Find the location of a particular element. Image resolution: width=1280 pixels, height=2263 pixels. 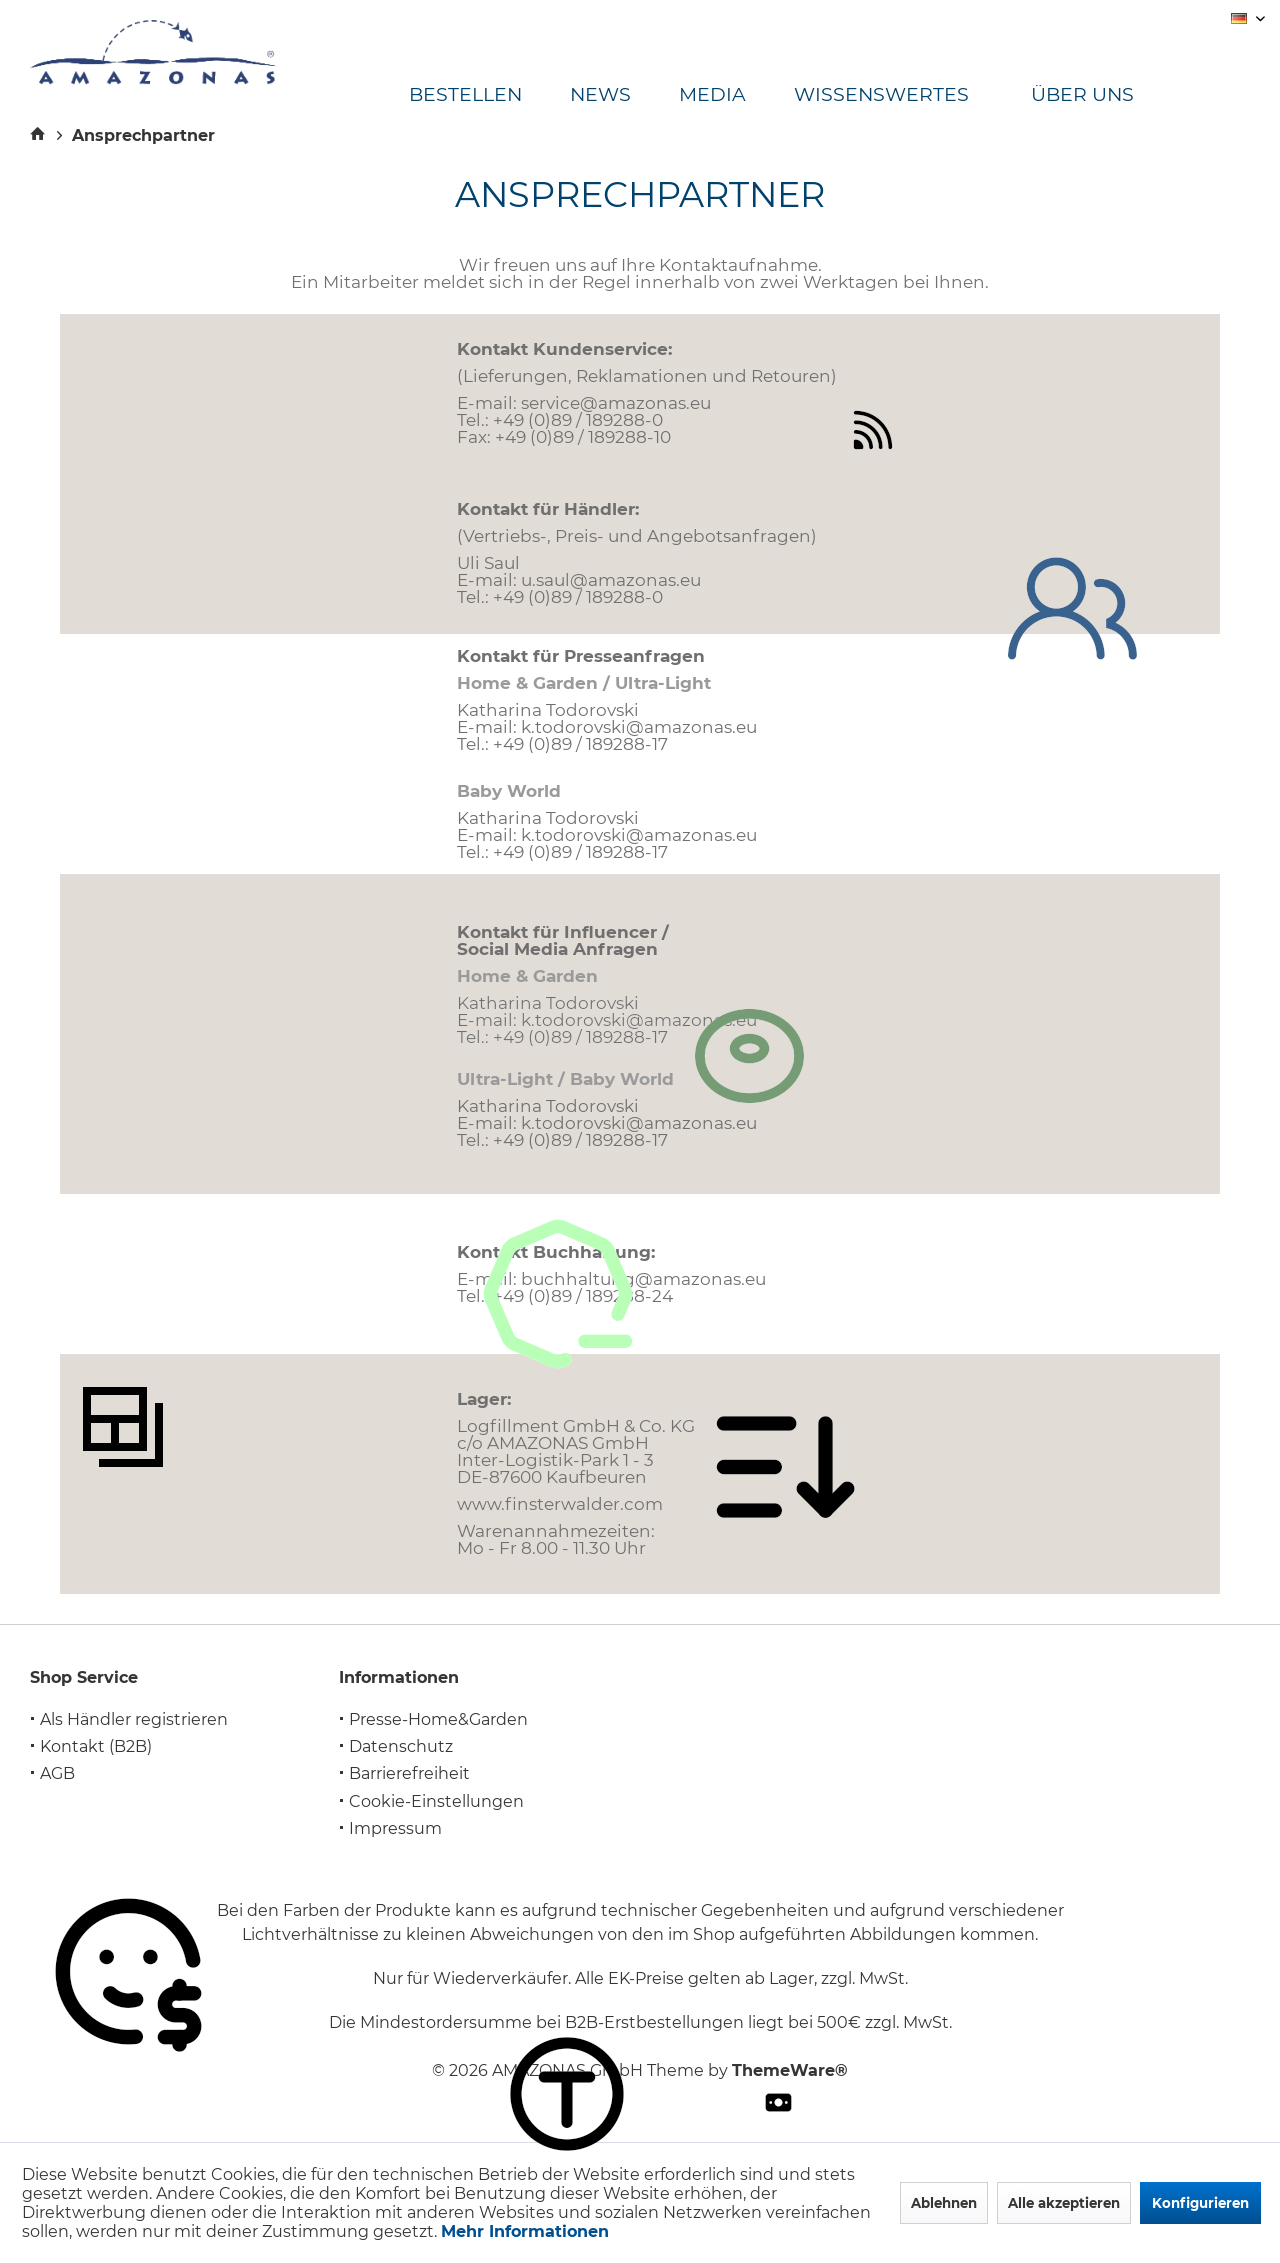

visit thingiverse for 3D printable models is located at coordinates (567, 2094).